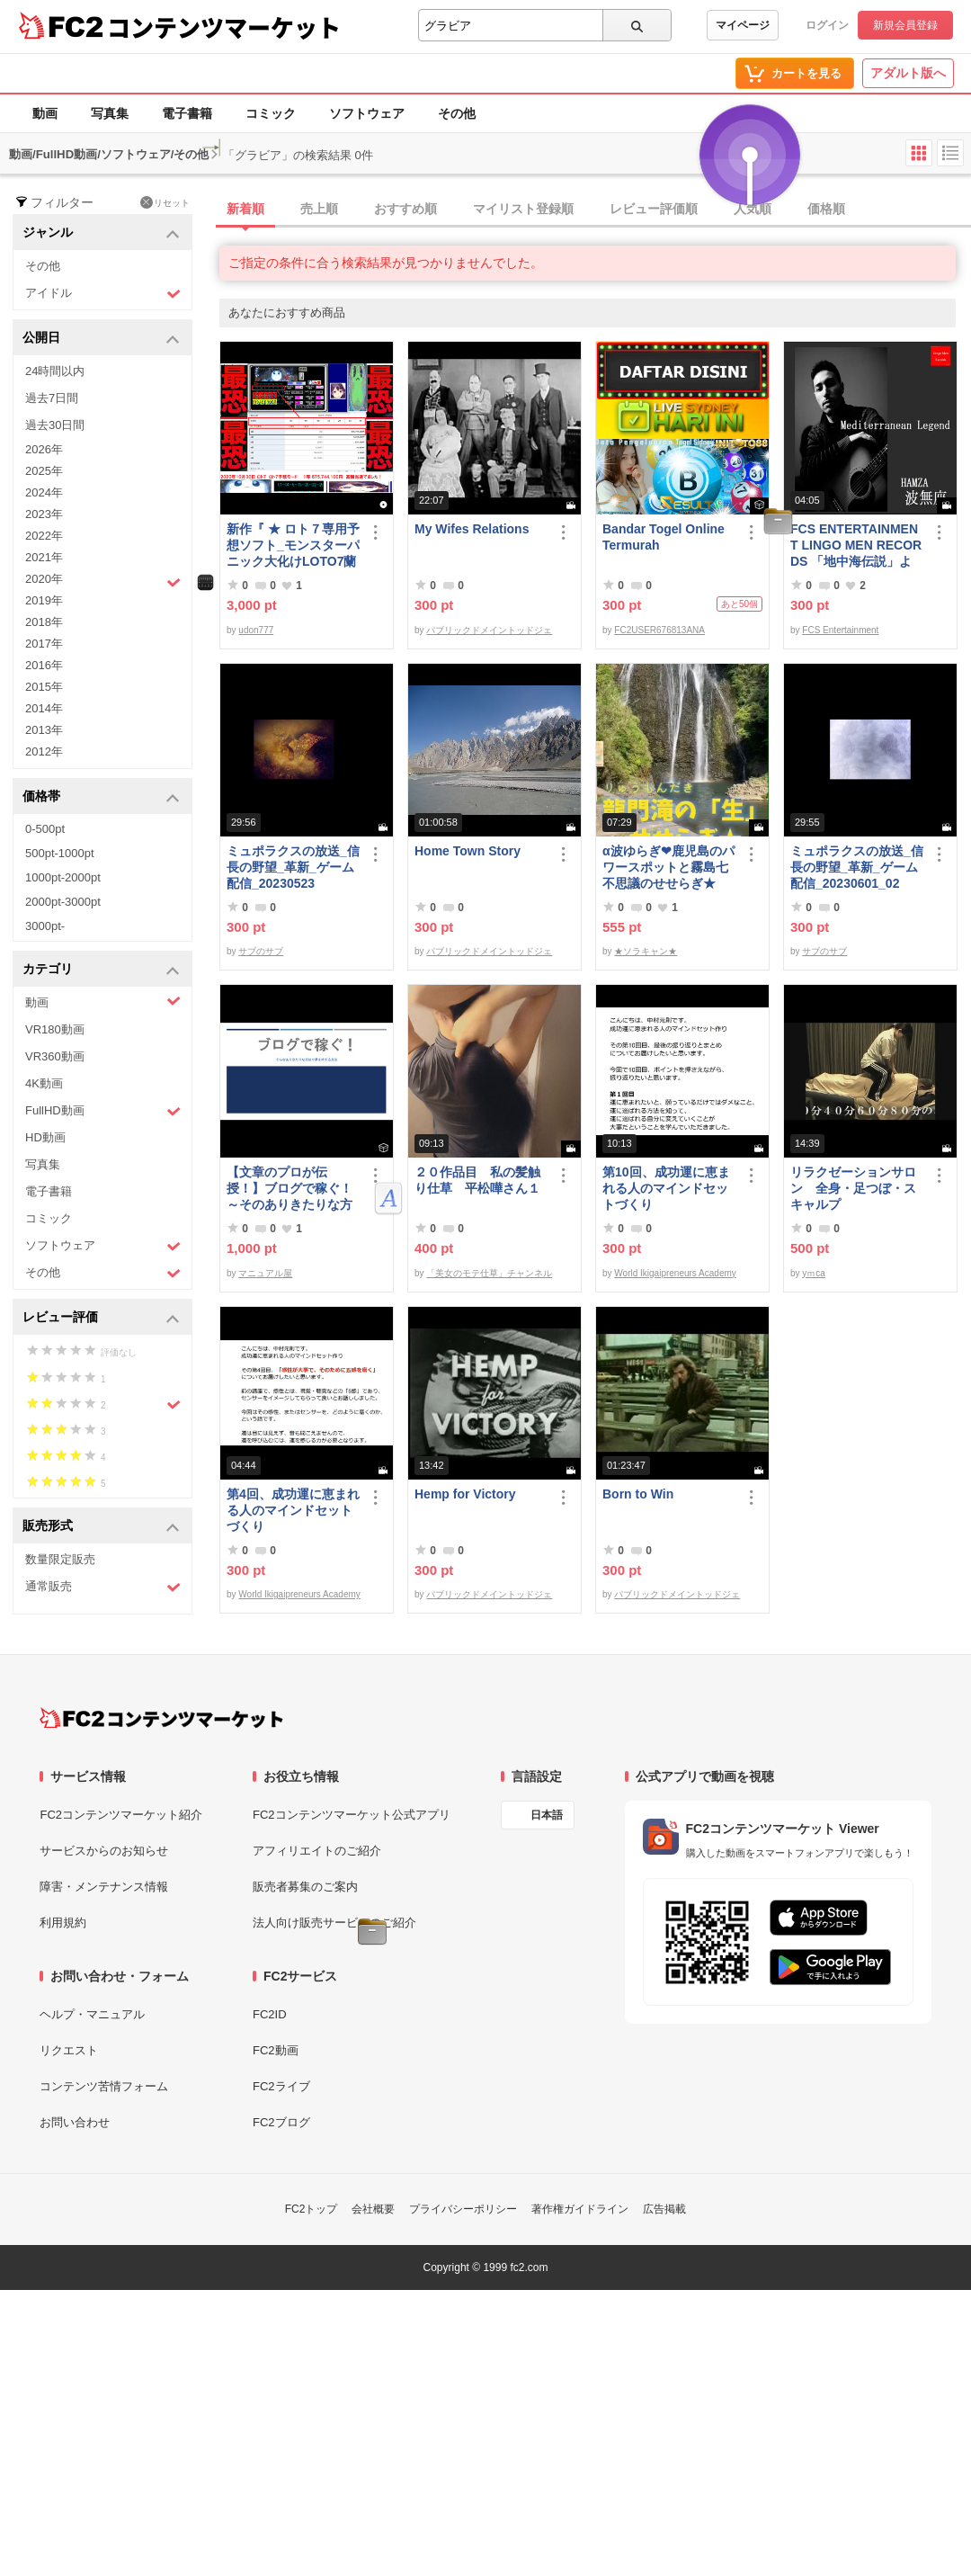  What do you see at coordinates (205, 582) in the screenshot?
I see `open the Measure app` at bounding box center [205, 582].